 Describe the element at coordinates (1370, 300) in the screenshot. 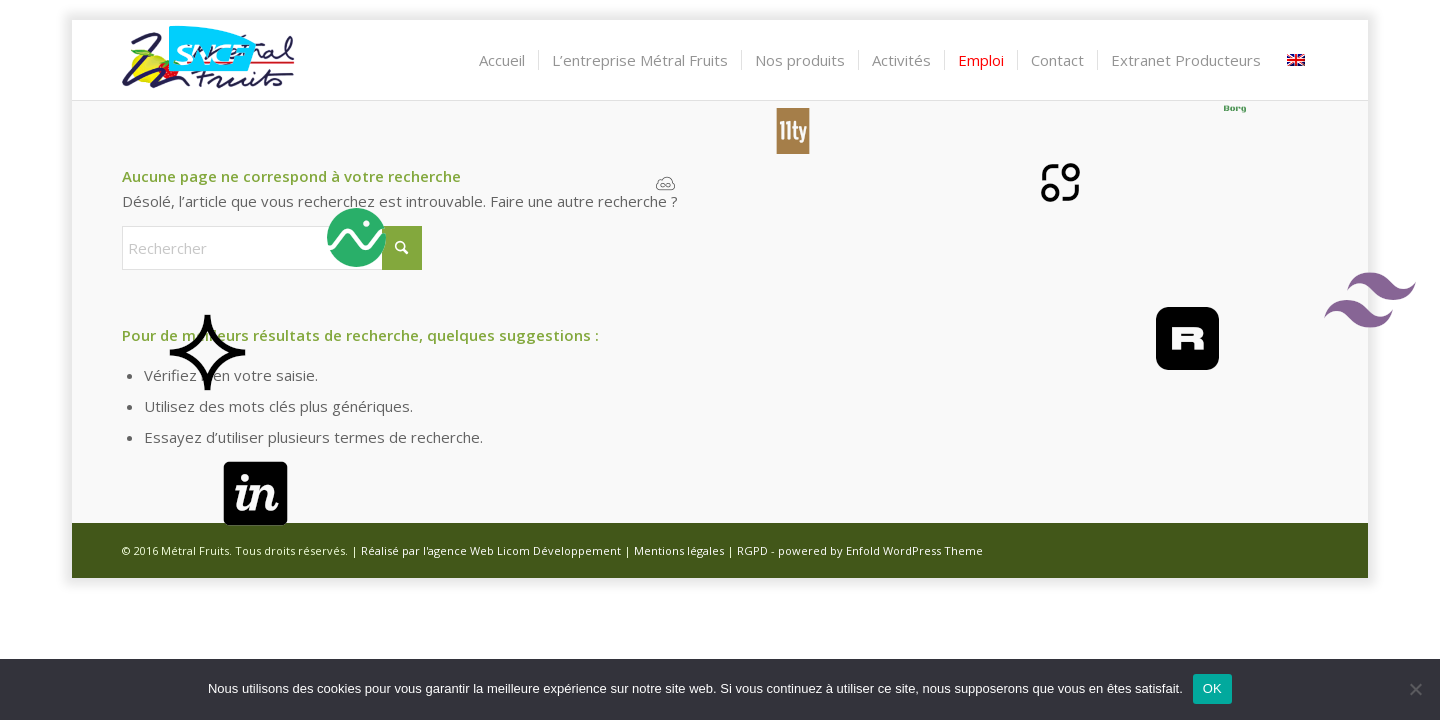

I see `tailwind css framework logo` at that location.